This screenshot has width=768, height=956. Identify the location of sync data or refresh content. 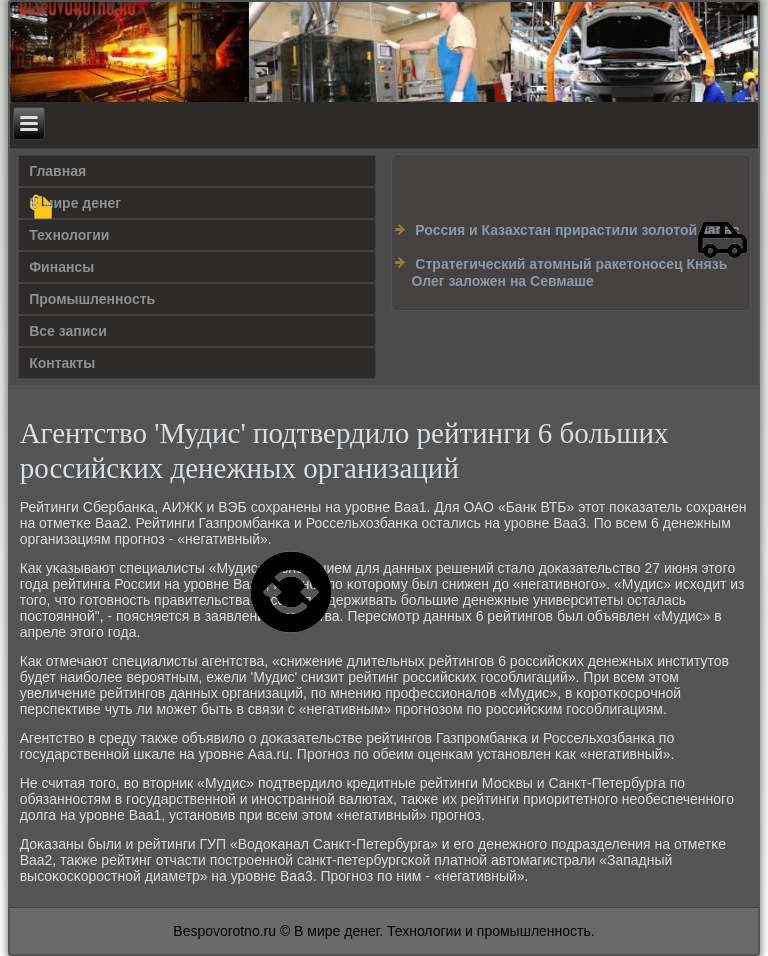
(291, 592).